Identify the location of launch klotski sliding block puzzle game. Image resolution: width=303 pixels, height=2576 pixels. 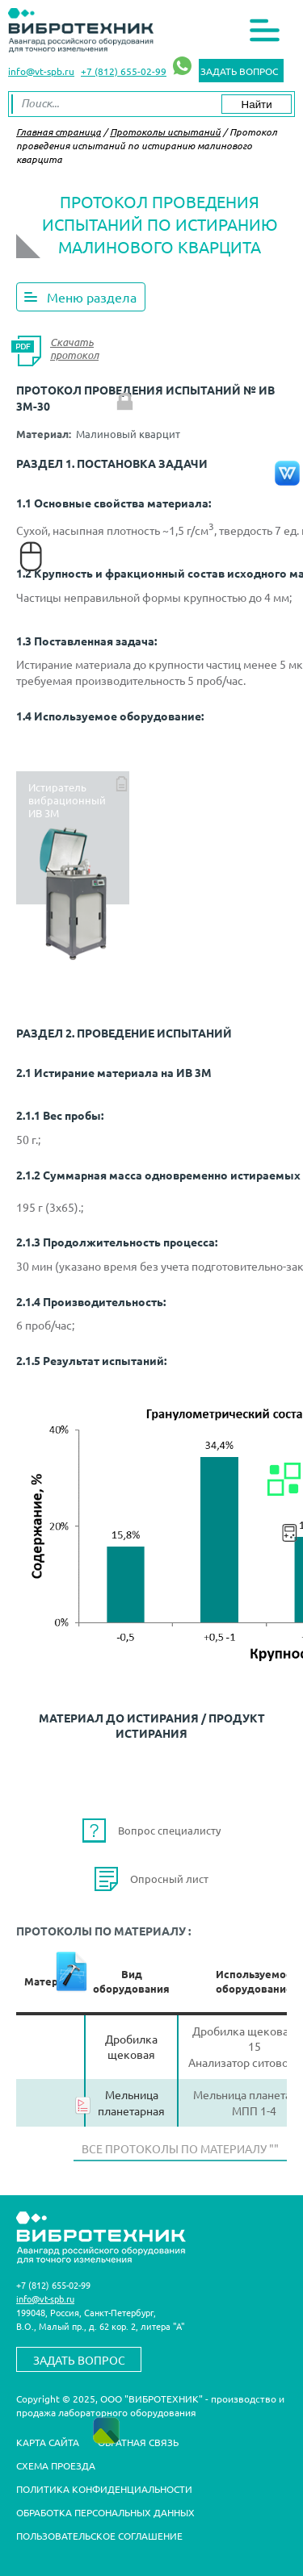
(284, 1479).